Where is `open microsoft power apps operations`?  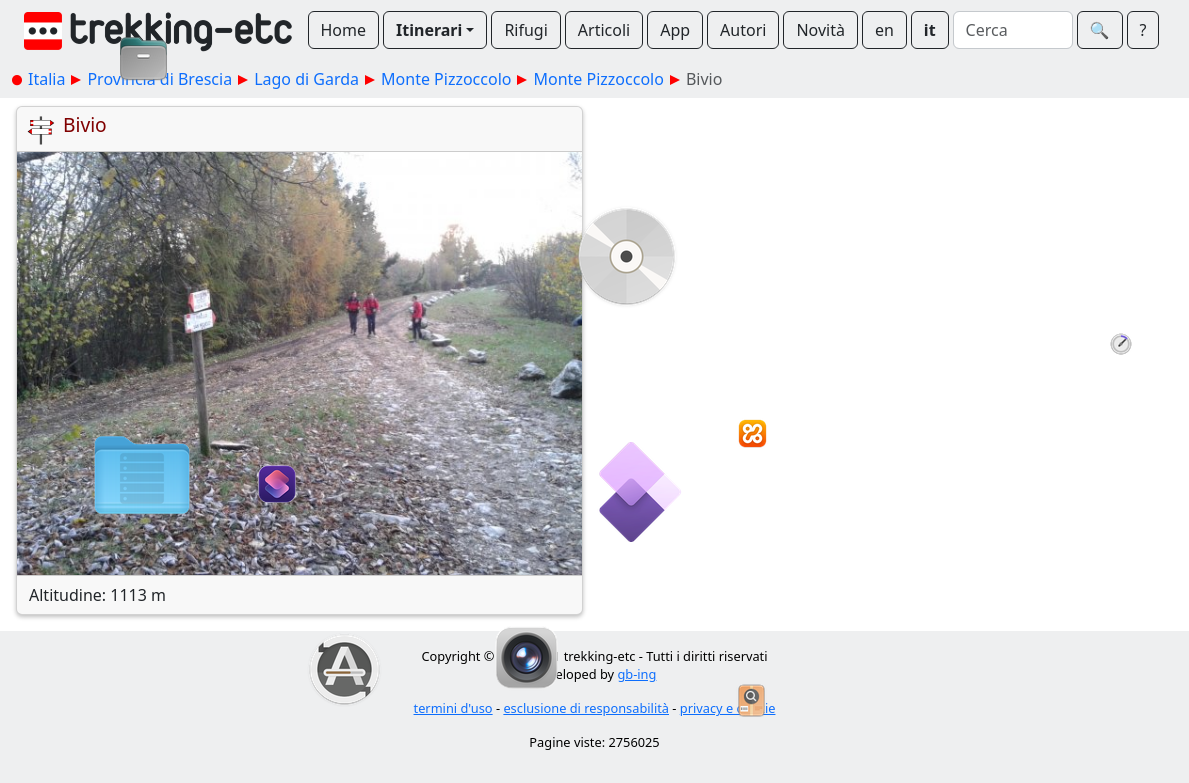 open microsoft power apps operations is located at coordinates (638, 492).